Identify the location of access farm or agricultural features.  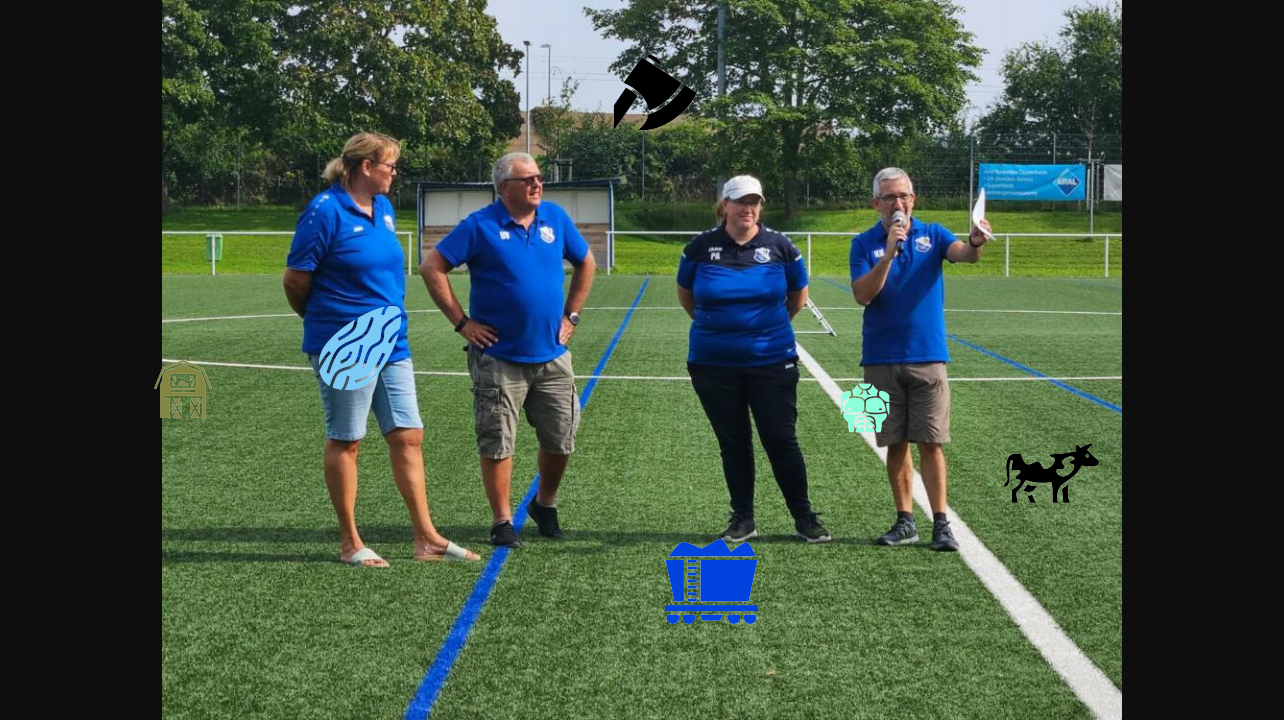
(183, 389).